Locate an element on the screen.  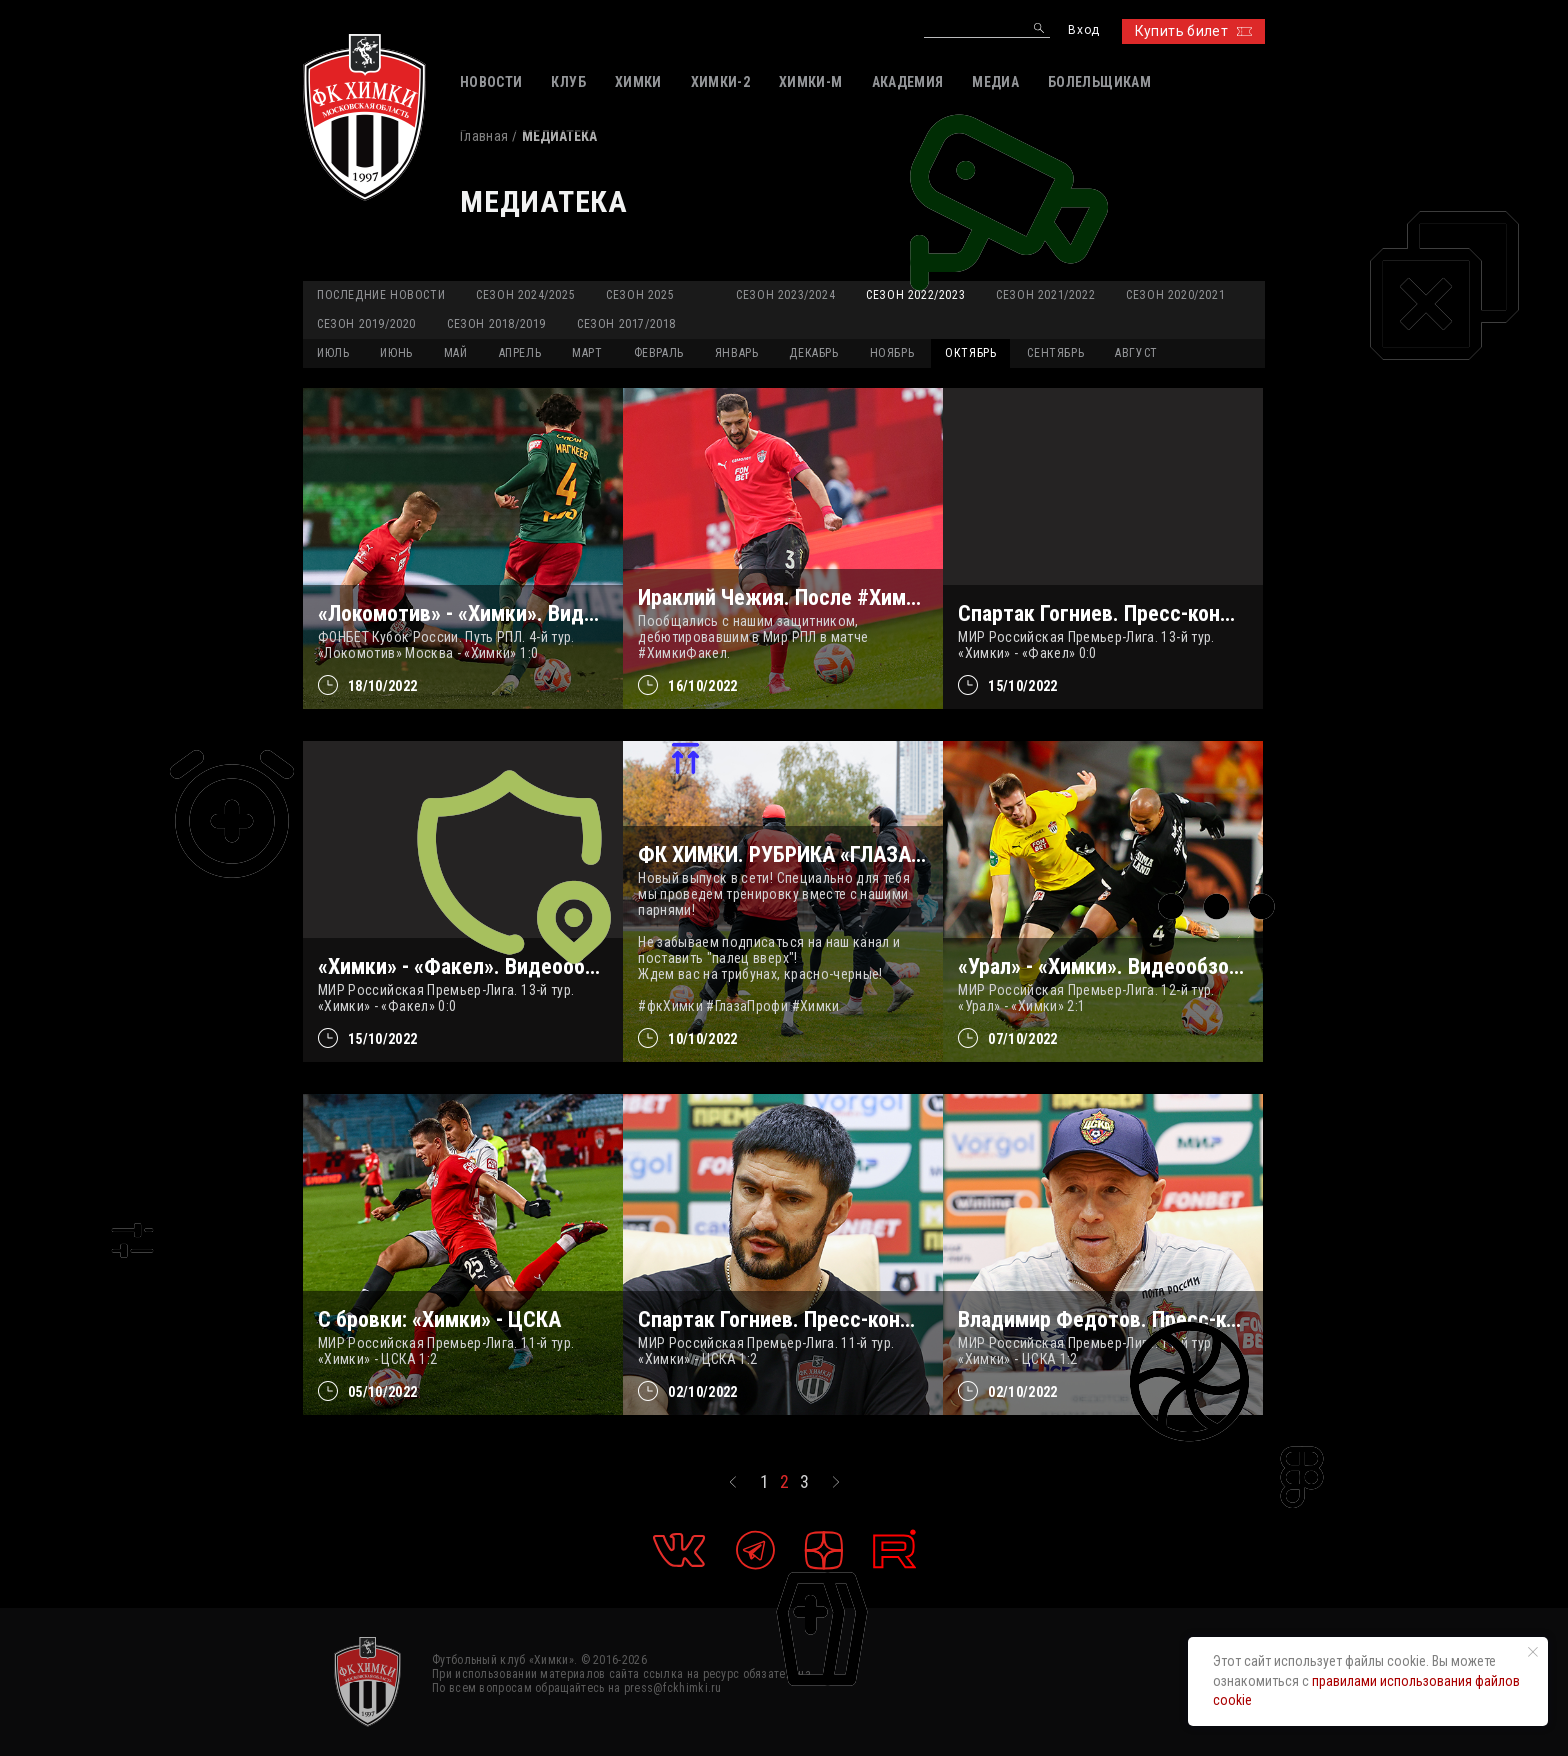
close all open tabs or windows is located at coordinates (1444, 285).